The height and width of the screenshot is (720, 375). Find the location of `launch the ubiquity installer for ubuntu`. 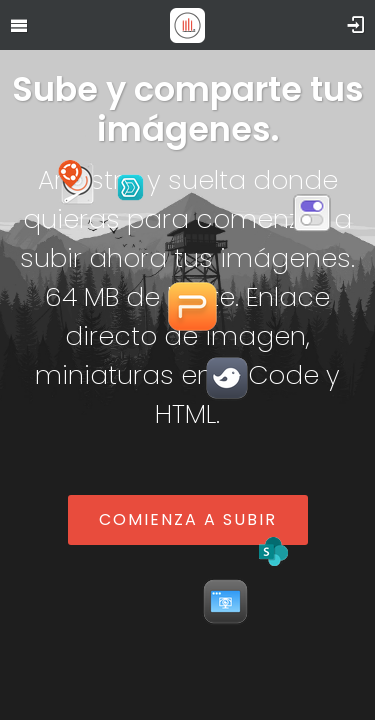

launch the ubiquity installer for ubuntu is located at coordinates (77, 183).